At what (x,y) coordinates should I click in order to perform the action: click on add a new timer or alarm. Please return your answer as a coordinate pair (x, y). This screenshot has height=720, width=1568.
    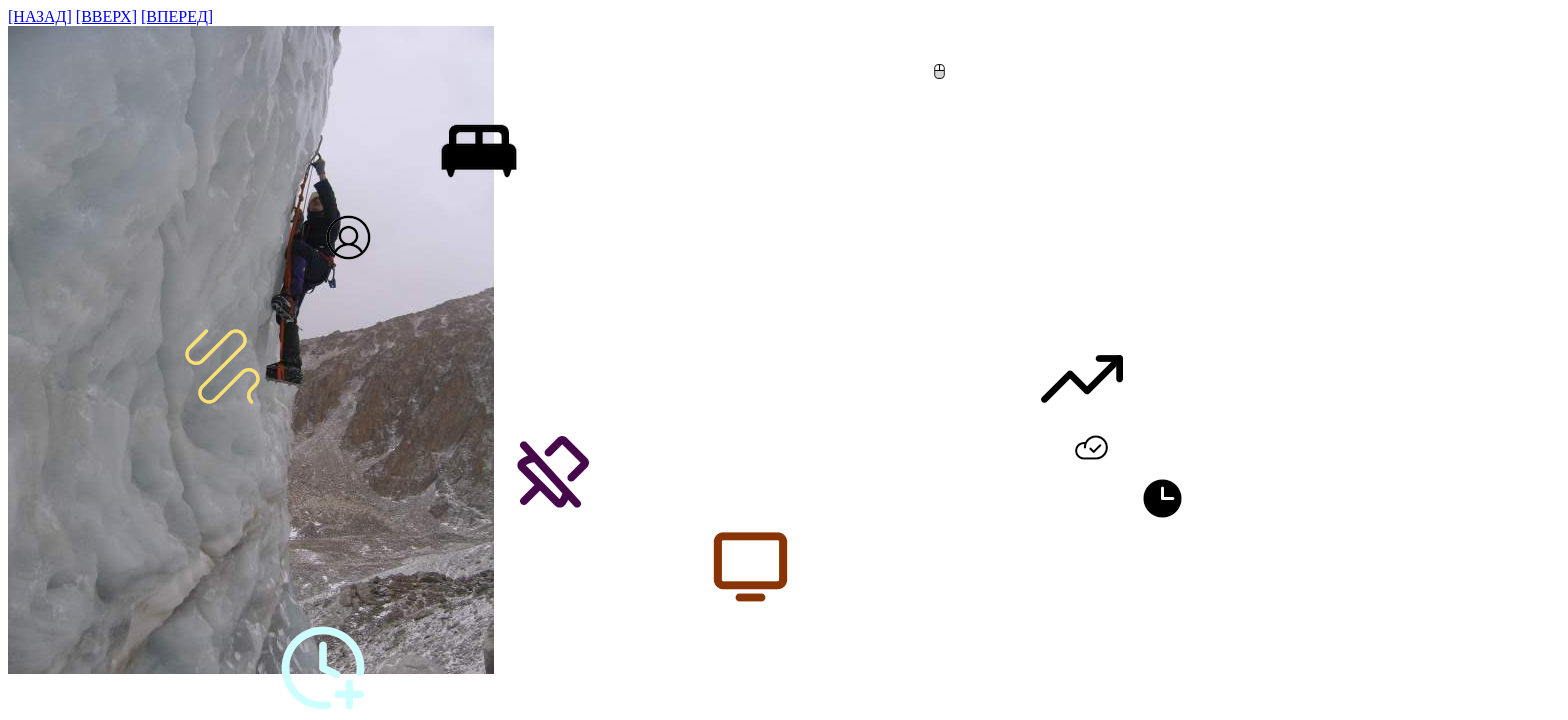
    Looking at the image, I should click on (323, 668).